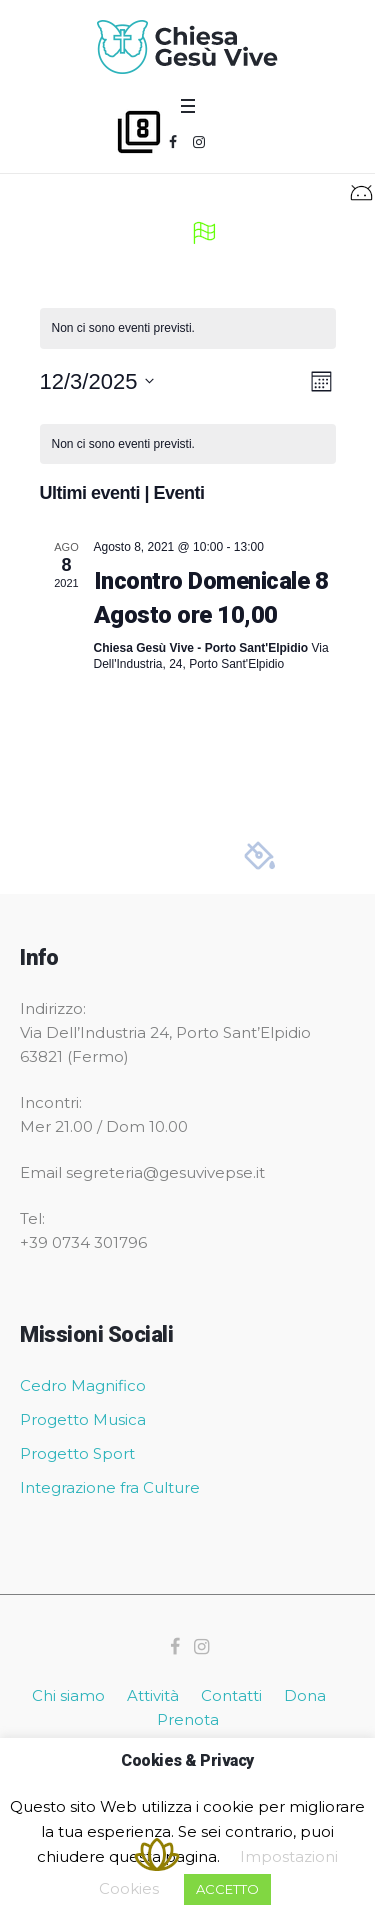  I want to click on indicates 8 images in a stack or gallery, so click(139, 132).